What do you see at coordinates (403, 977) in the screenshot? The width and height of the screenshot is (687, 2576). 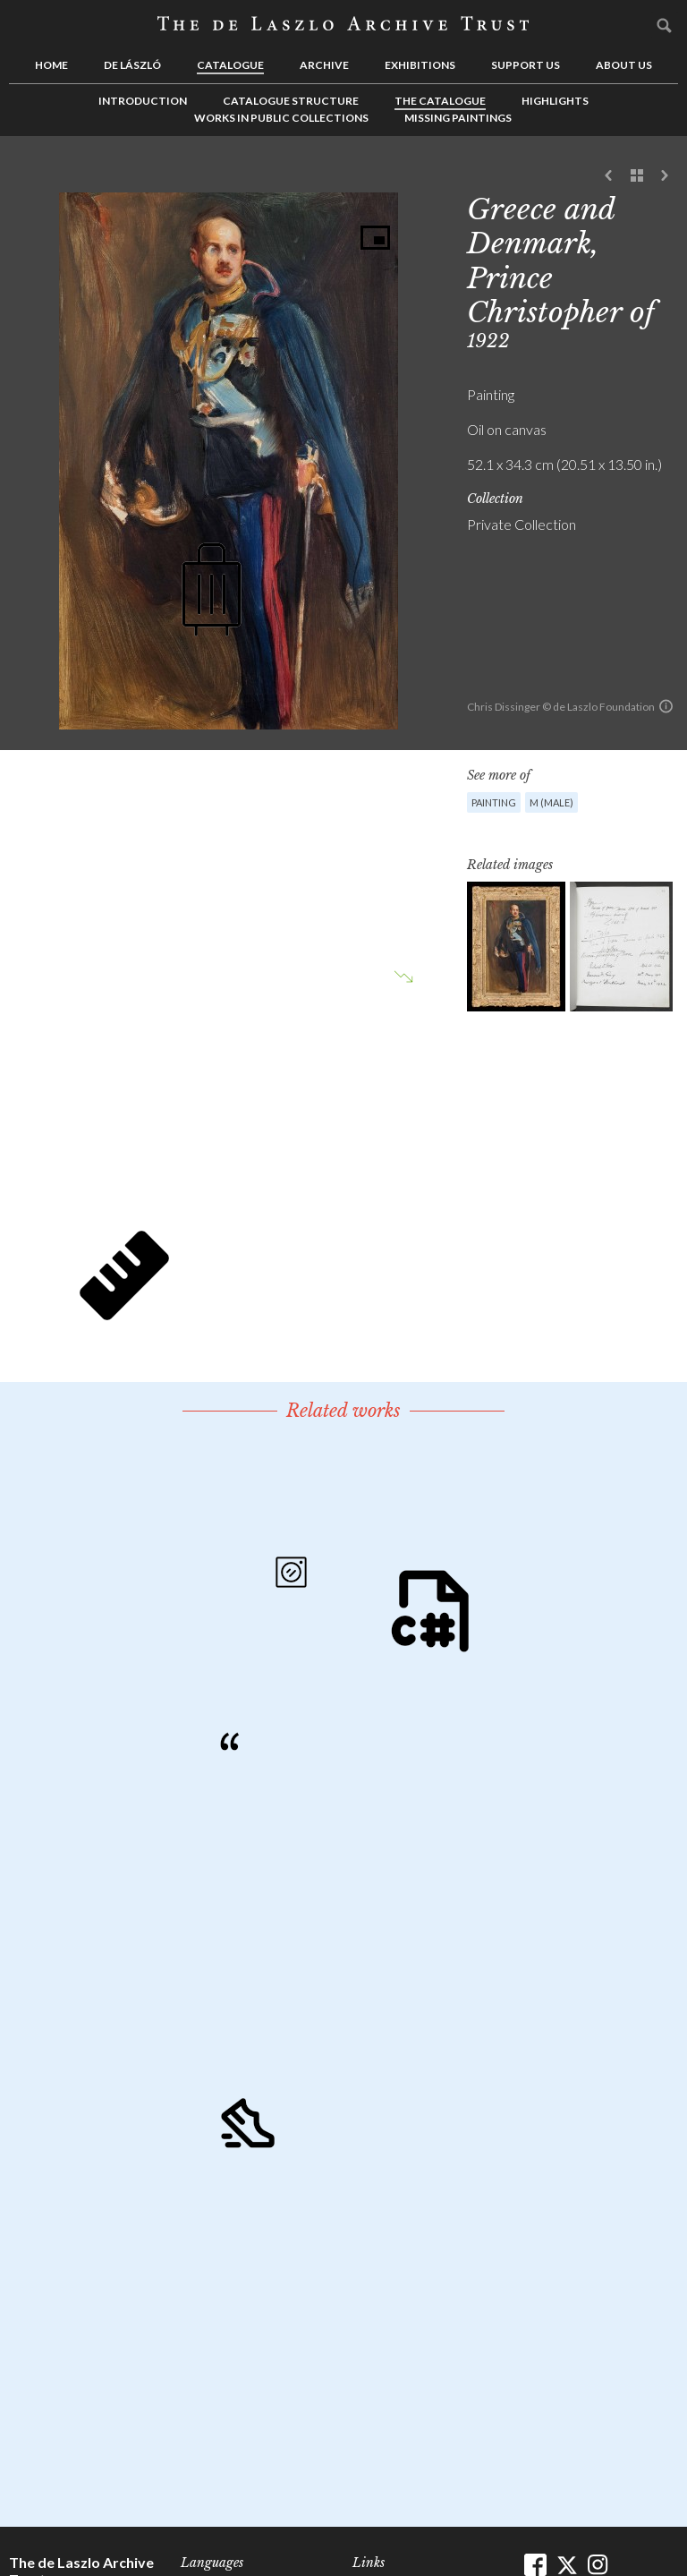 I see `indicates a downward trend or decline in data` at bounding box center [403, 977].